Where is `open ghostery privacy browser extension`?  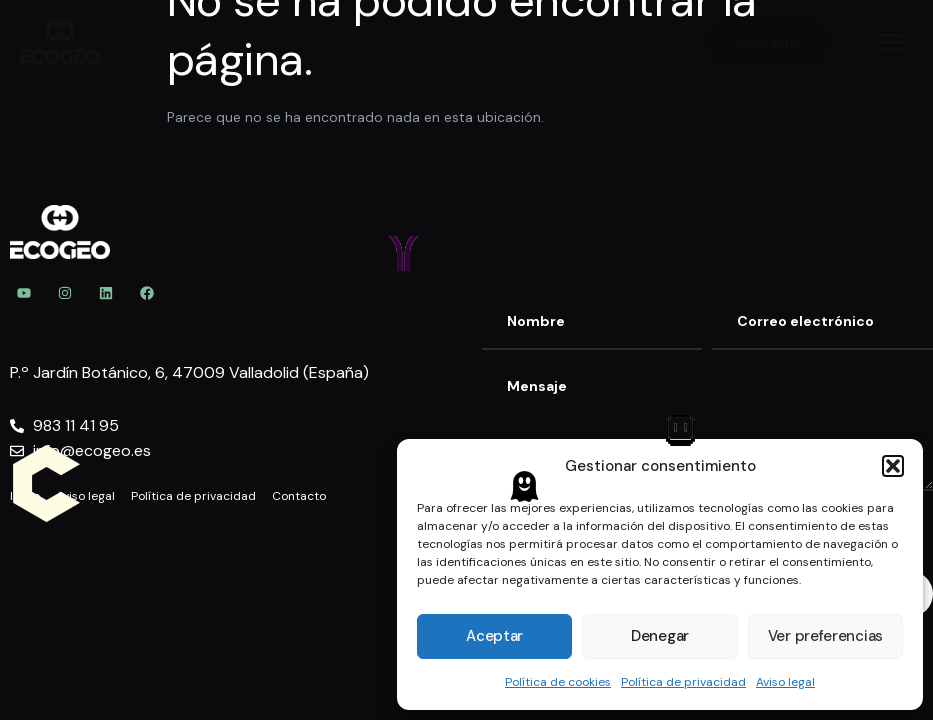
open ghostery privacy browser extension is located at coordinates (524, 486).